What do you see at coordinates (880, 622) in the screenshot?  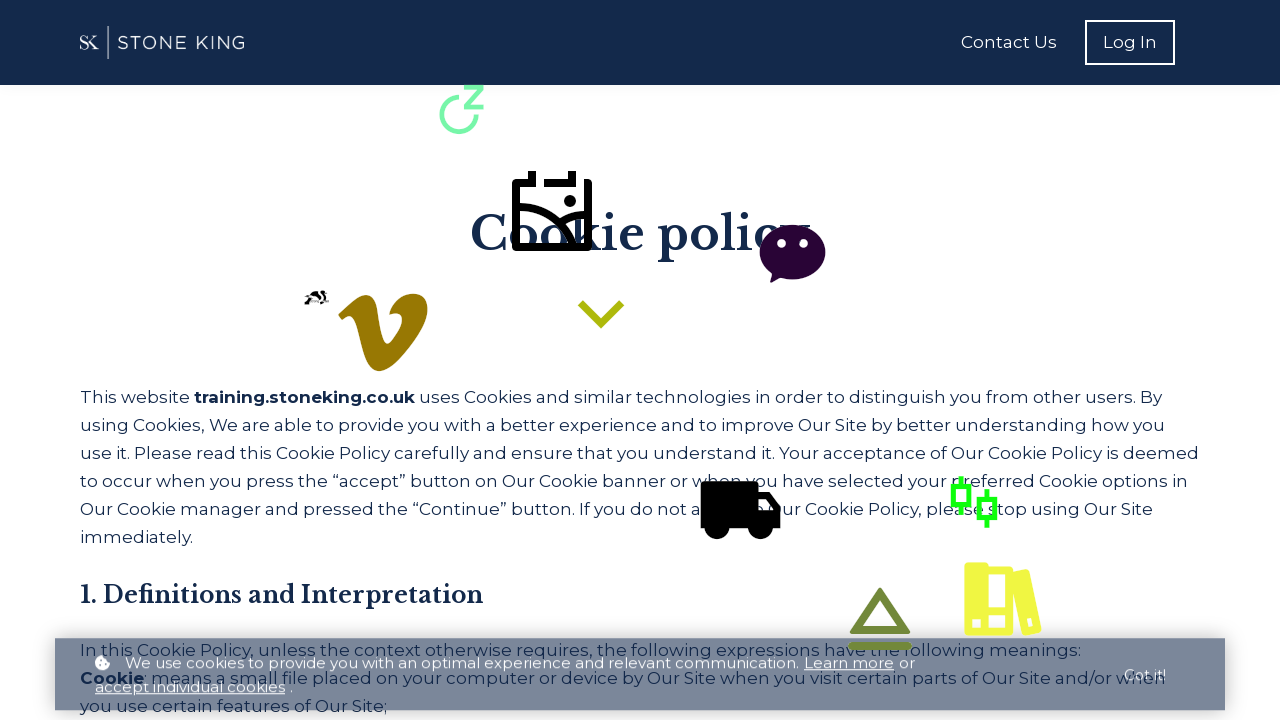 I see `eject media or disc` at bounding box center [880, 622].